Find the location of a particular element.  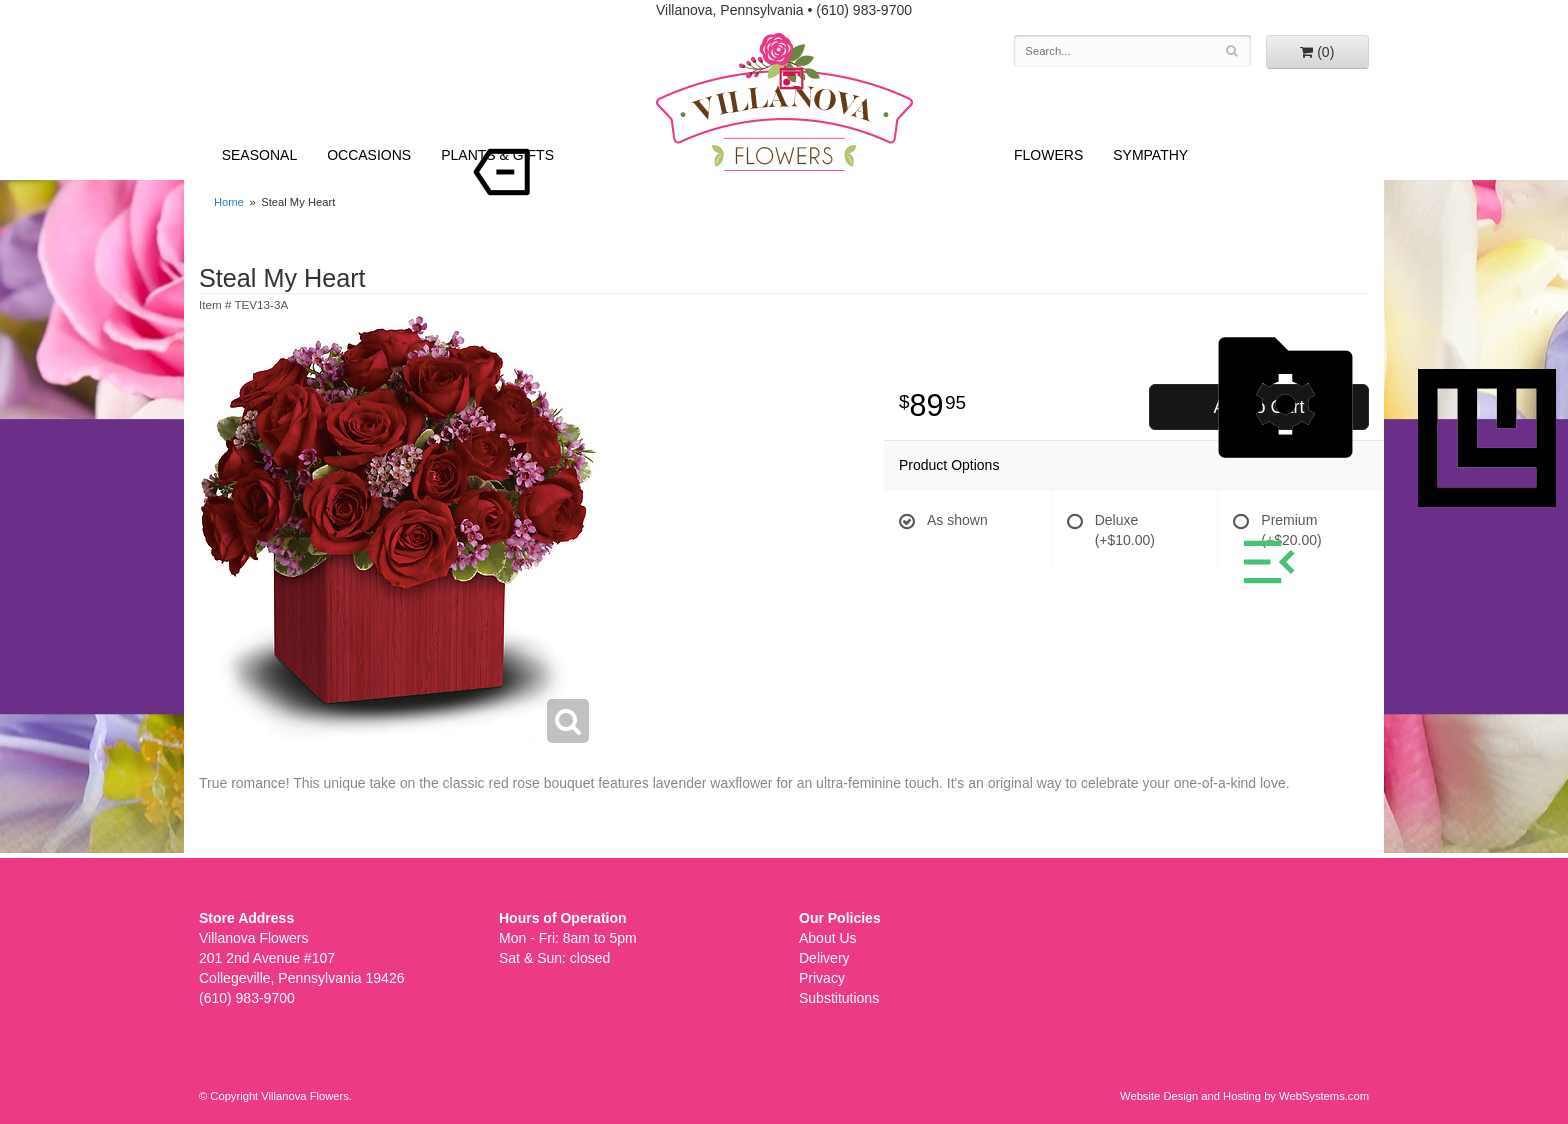

delete previous character or input is located at coordinates (504, 172).